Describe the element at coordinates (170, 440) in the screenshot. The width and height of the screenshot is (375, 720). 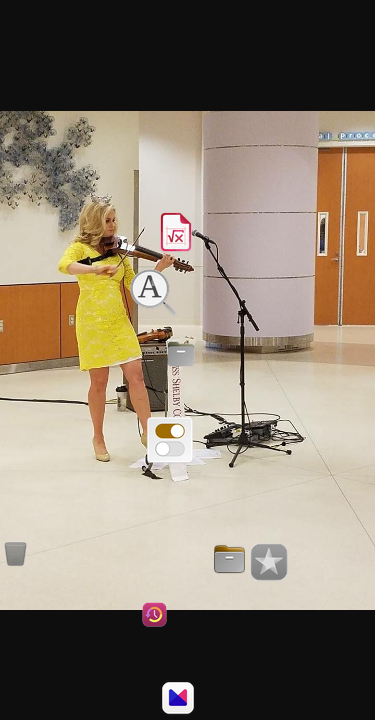
I see `open system settings or preferences` at that location.